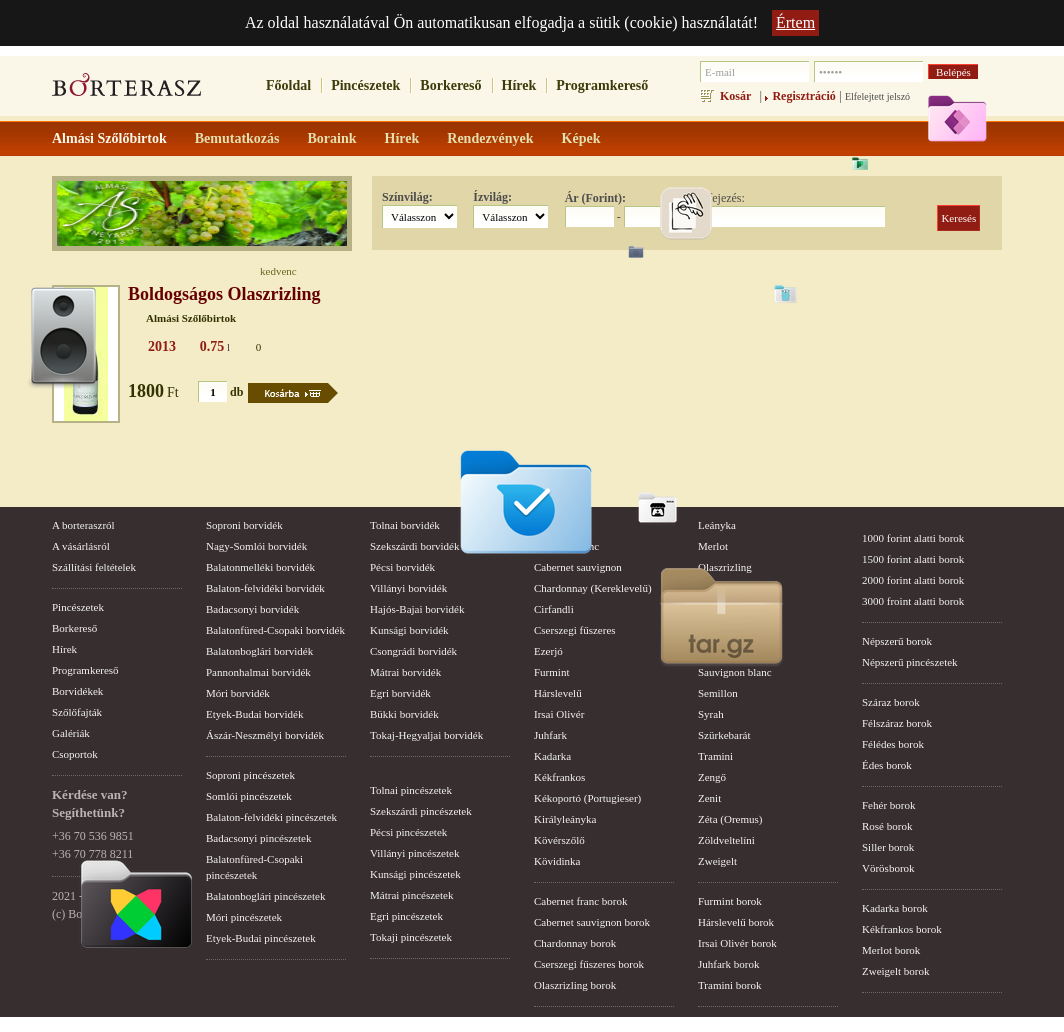  Describe the element at coordinates (525, 505) in the screenshot. I see `open microsoft kaizala files folder` at that location.